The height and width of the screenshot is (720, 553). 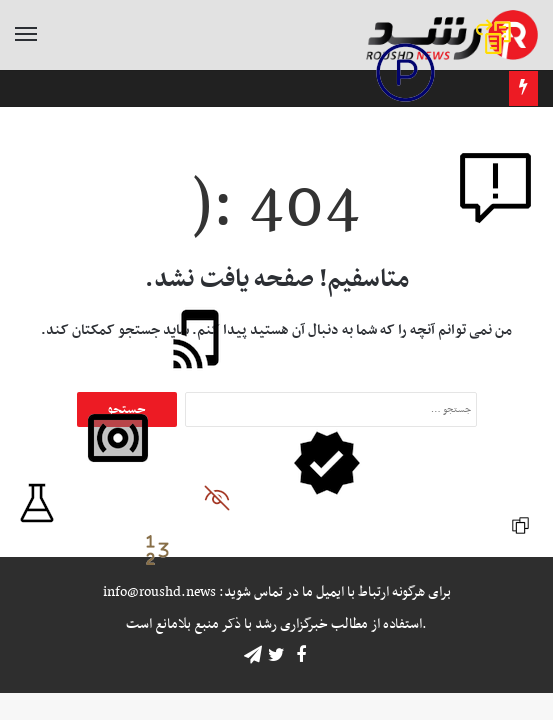 I want to click on indicates a verified account or identity, so click(x=327, y=463).